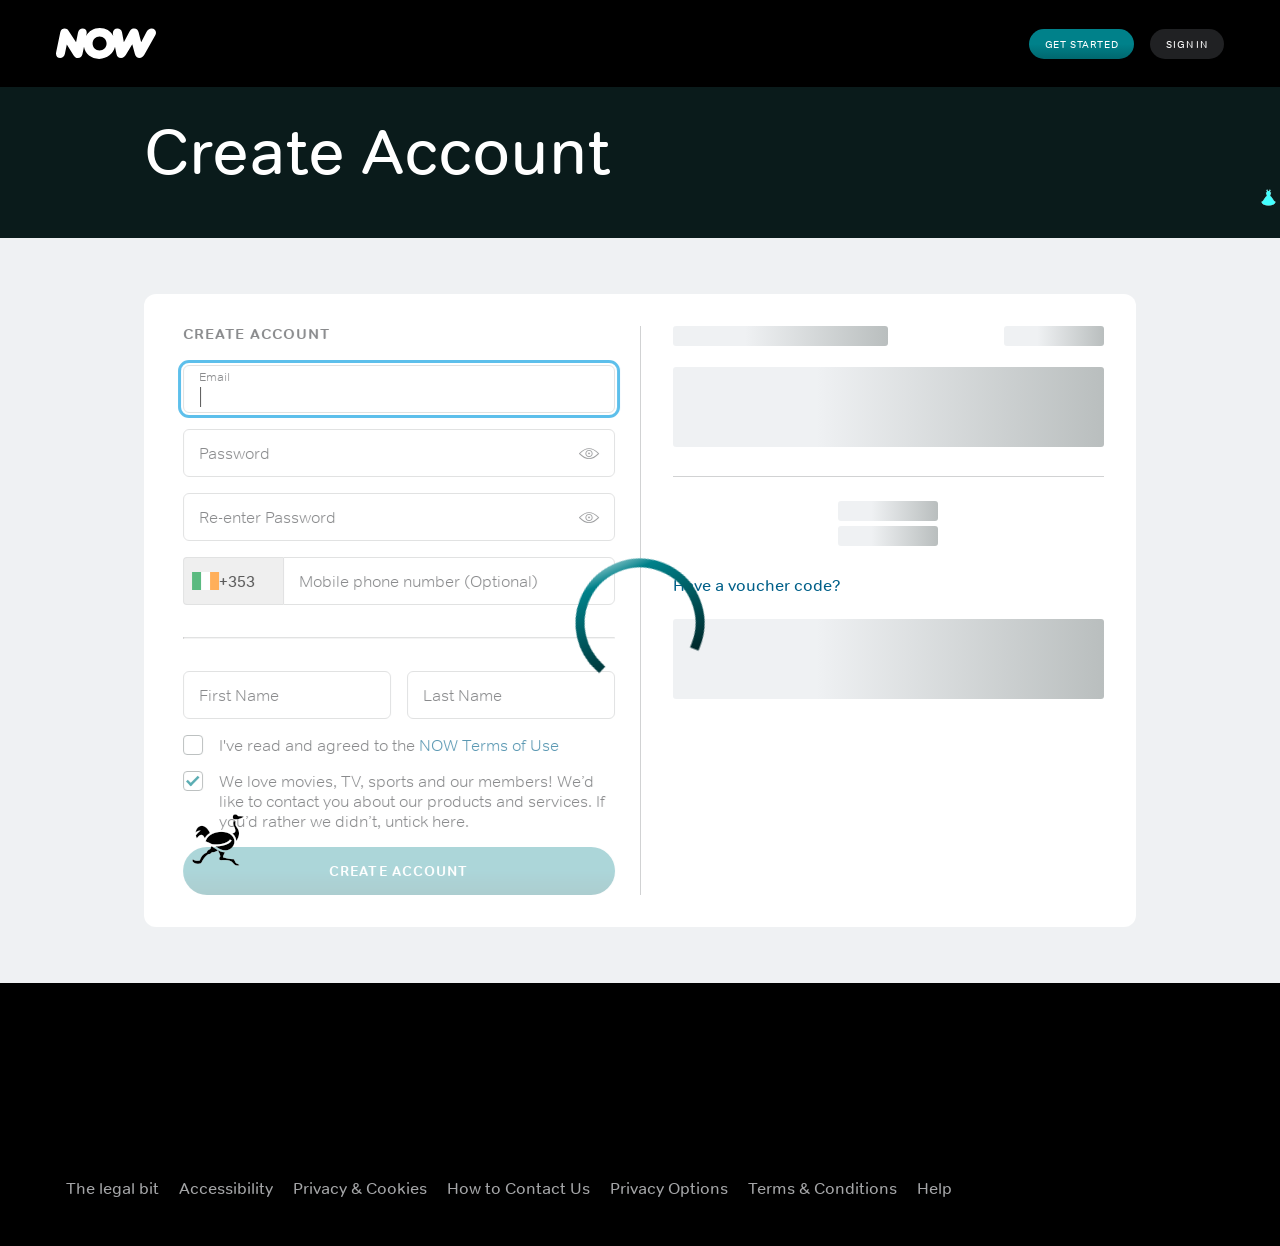 This screenshot has height=1246, width=1280. Describe the element at coordinates (1268, 197) in the screenshot. I see `select a dress or clothing item` at that location.